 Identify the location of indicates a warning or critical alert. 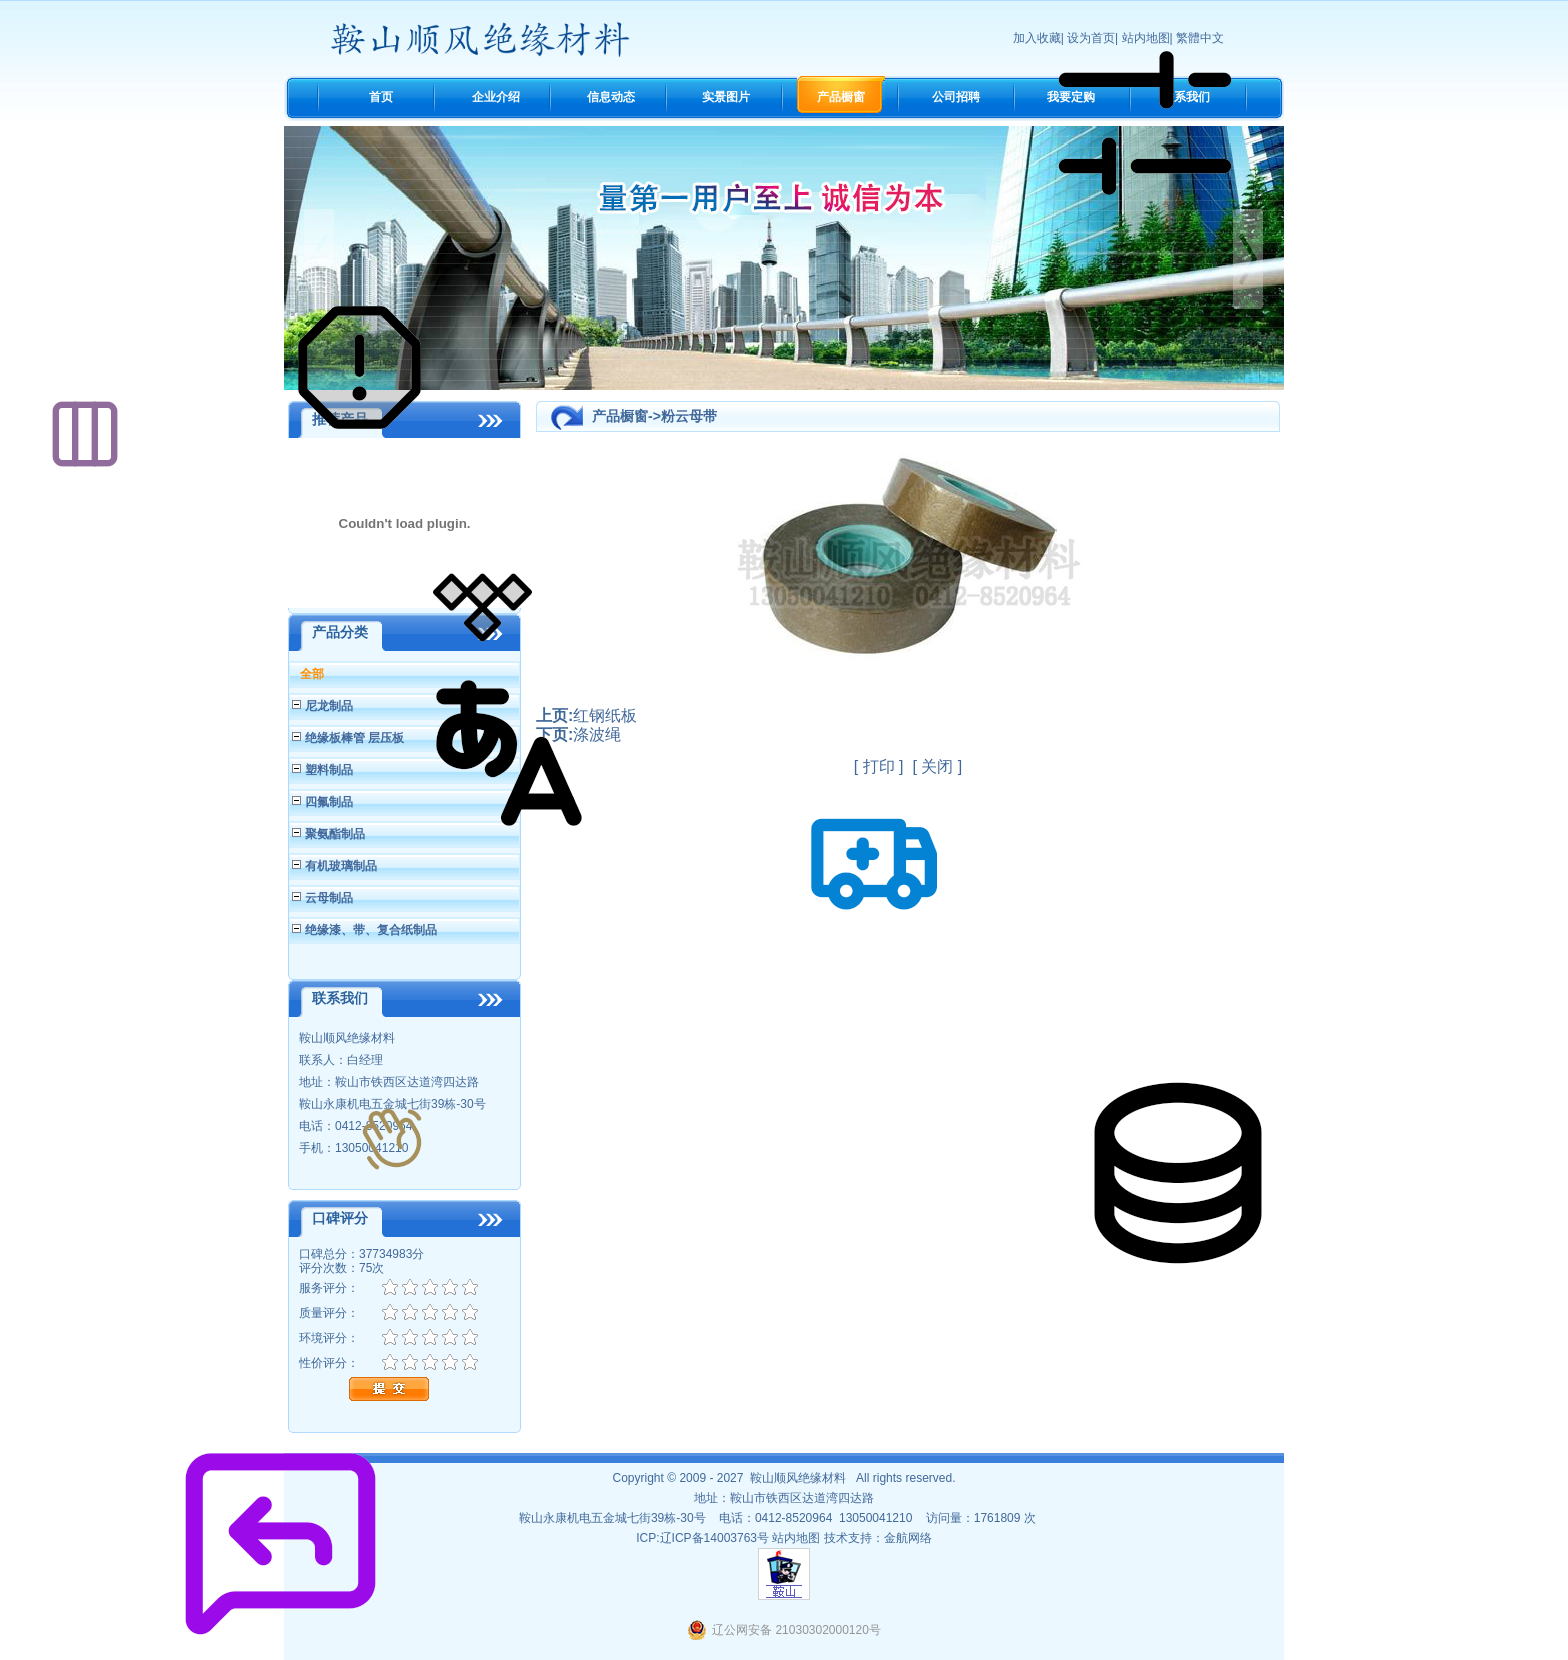
(359, 367).